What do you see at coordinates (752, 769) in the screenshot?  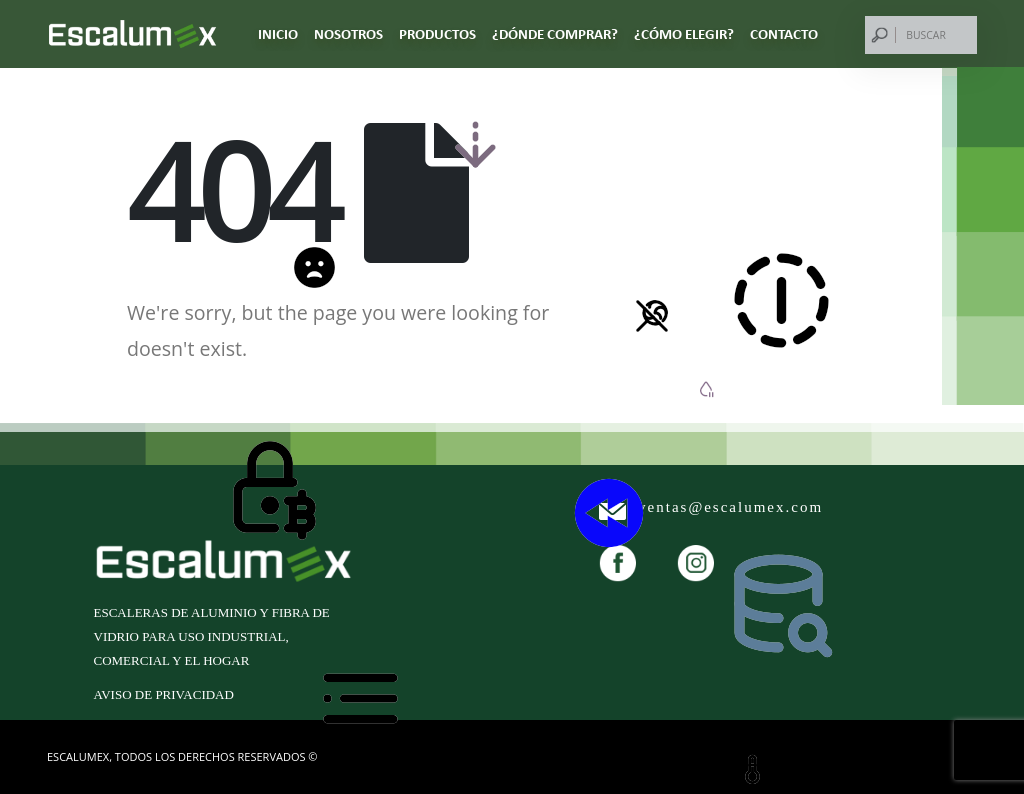 I see `view current temperature reading` at bounding box center [752, 769].